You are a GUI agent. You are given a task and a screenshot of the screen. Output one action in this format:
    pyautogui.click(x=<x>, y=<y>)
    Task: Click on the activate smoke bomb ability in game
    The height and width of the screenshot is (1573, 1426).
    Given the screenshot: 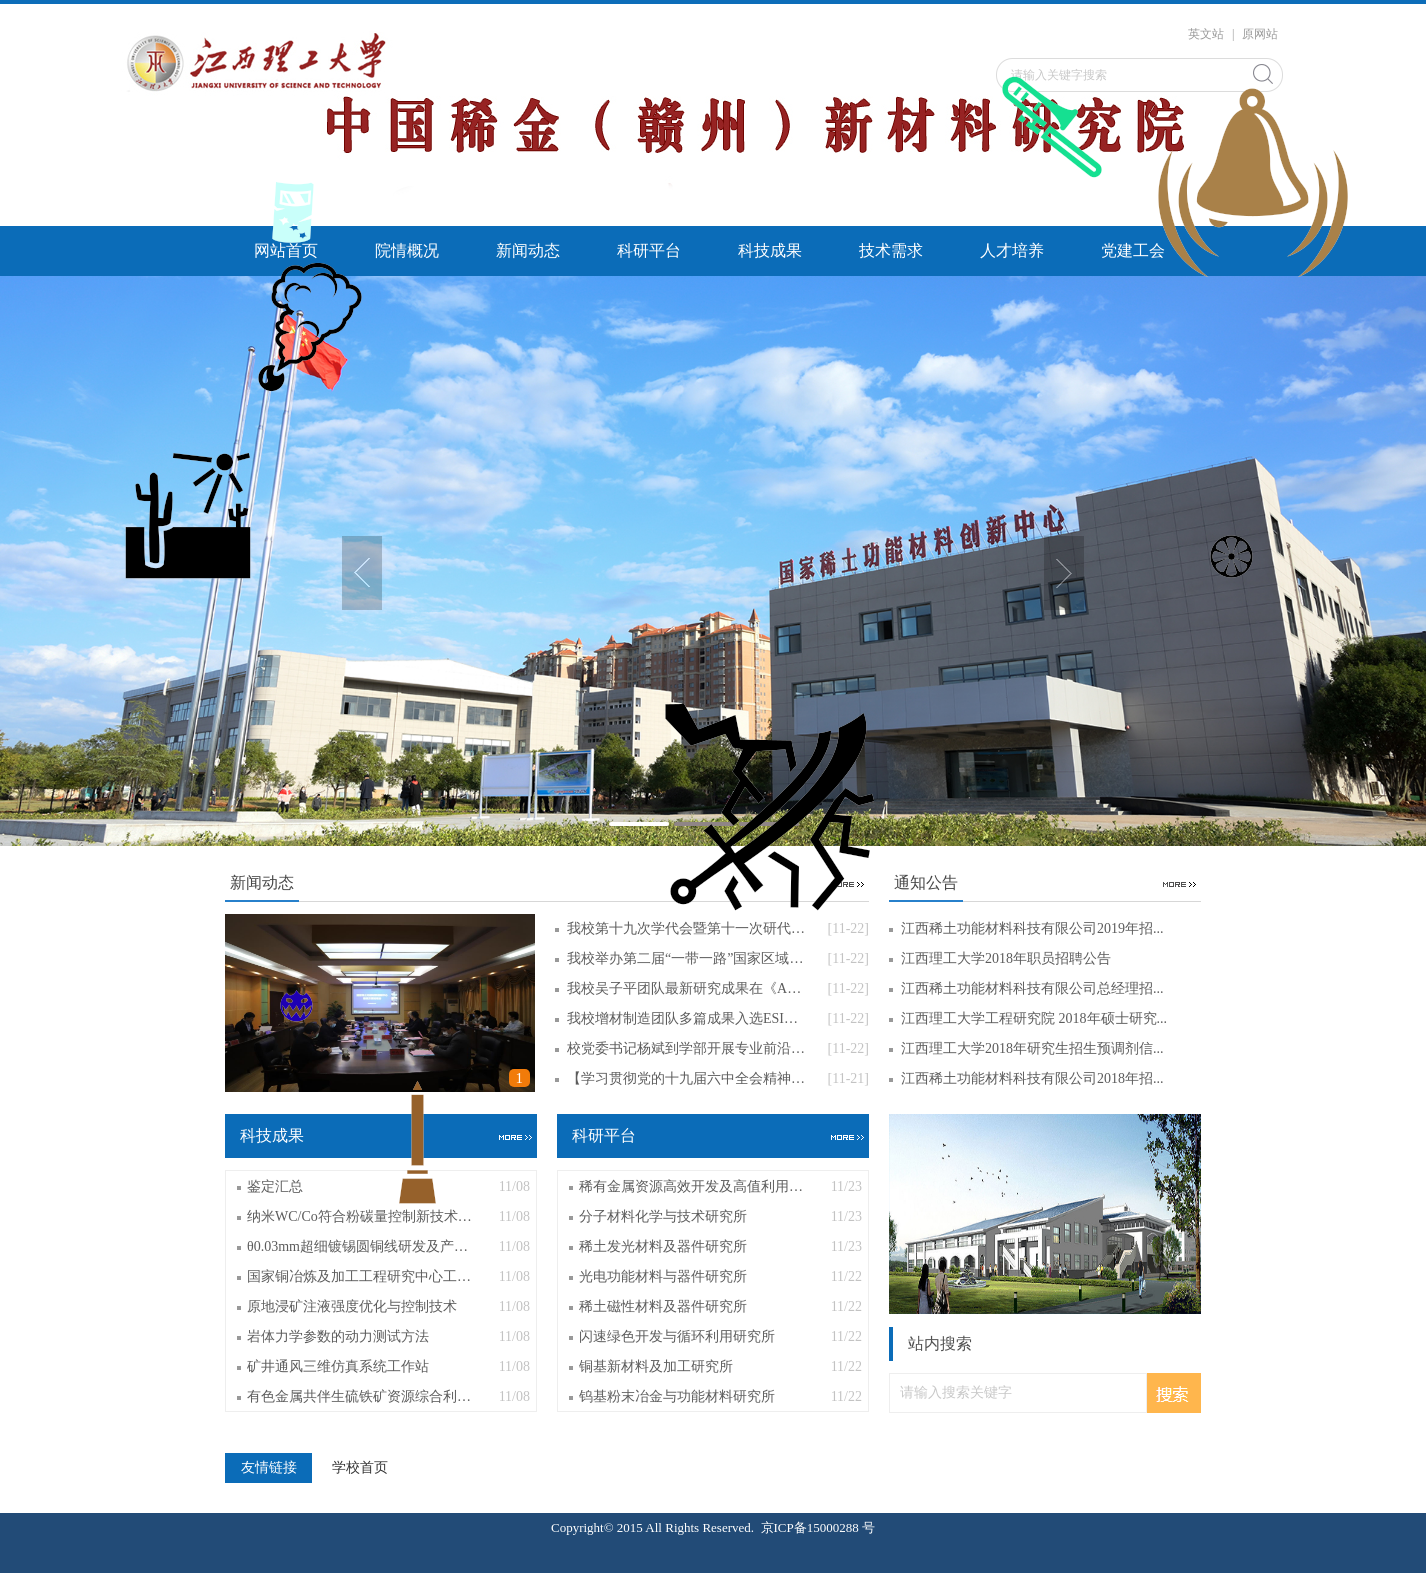 What is the action you would take?
    pyautogui.click(x=310, y=327)
    